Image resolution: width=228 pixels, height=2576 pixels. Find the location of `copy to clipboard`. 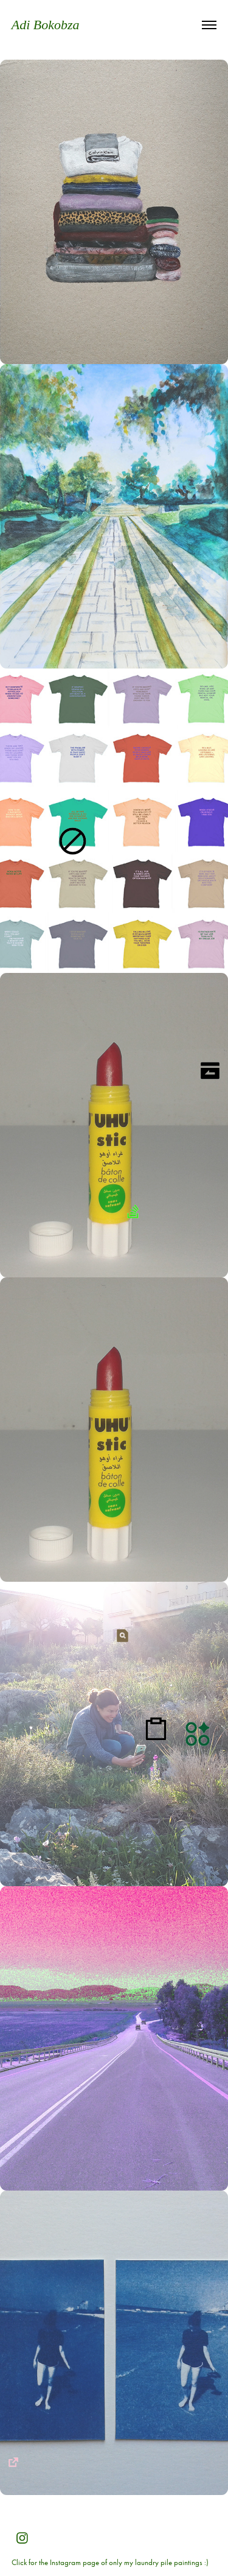

copy to clipboard is located at coordinates (156, 1728).